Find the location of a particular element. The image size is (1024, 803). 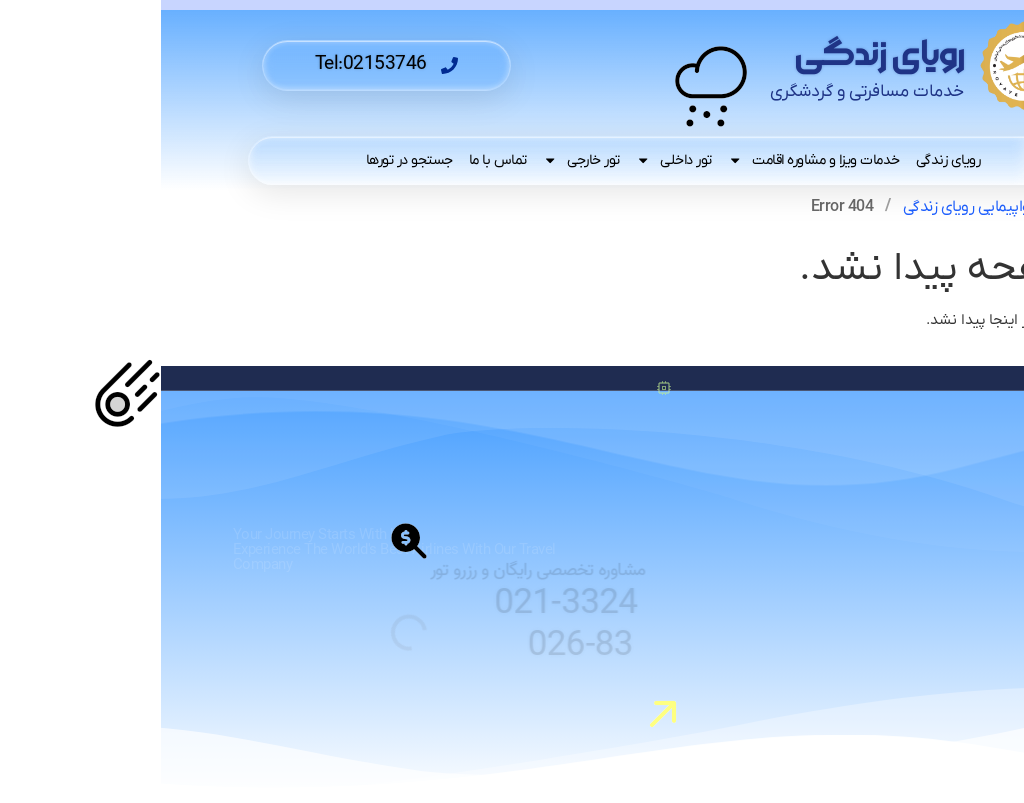

indicates a meteor or space-related feature is located at coordinates (127, 394).